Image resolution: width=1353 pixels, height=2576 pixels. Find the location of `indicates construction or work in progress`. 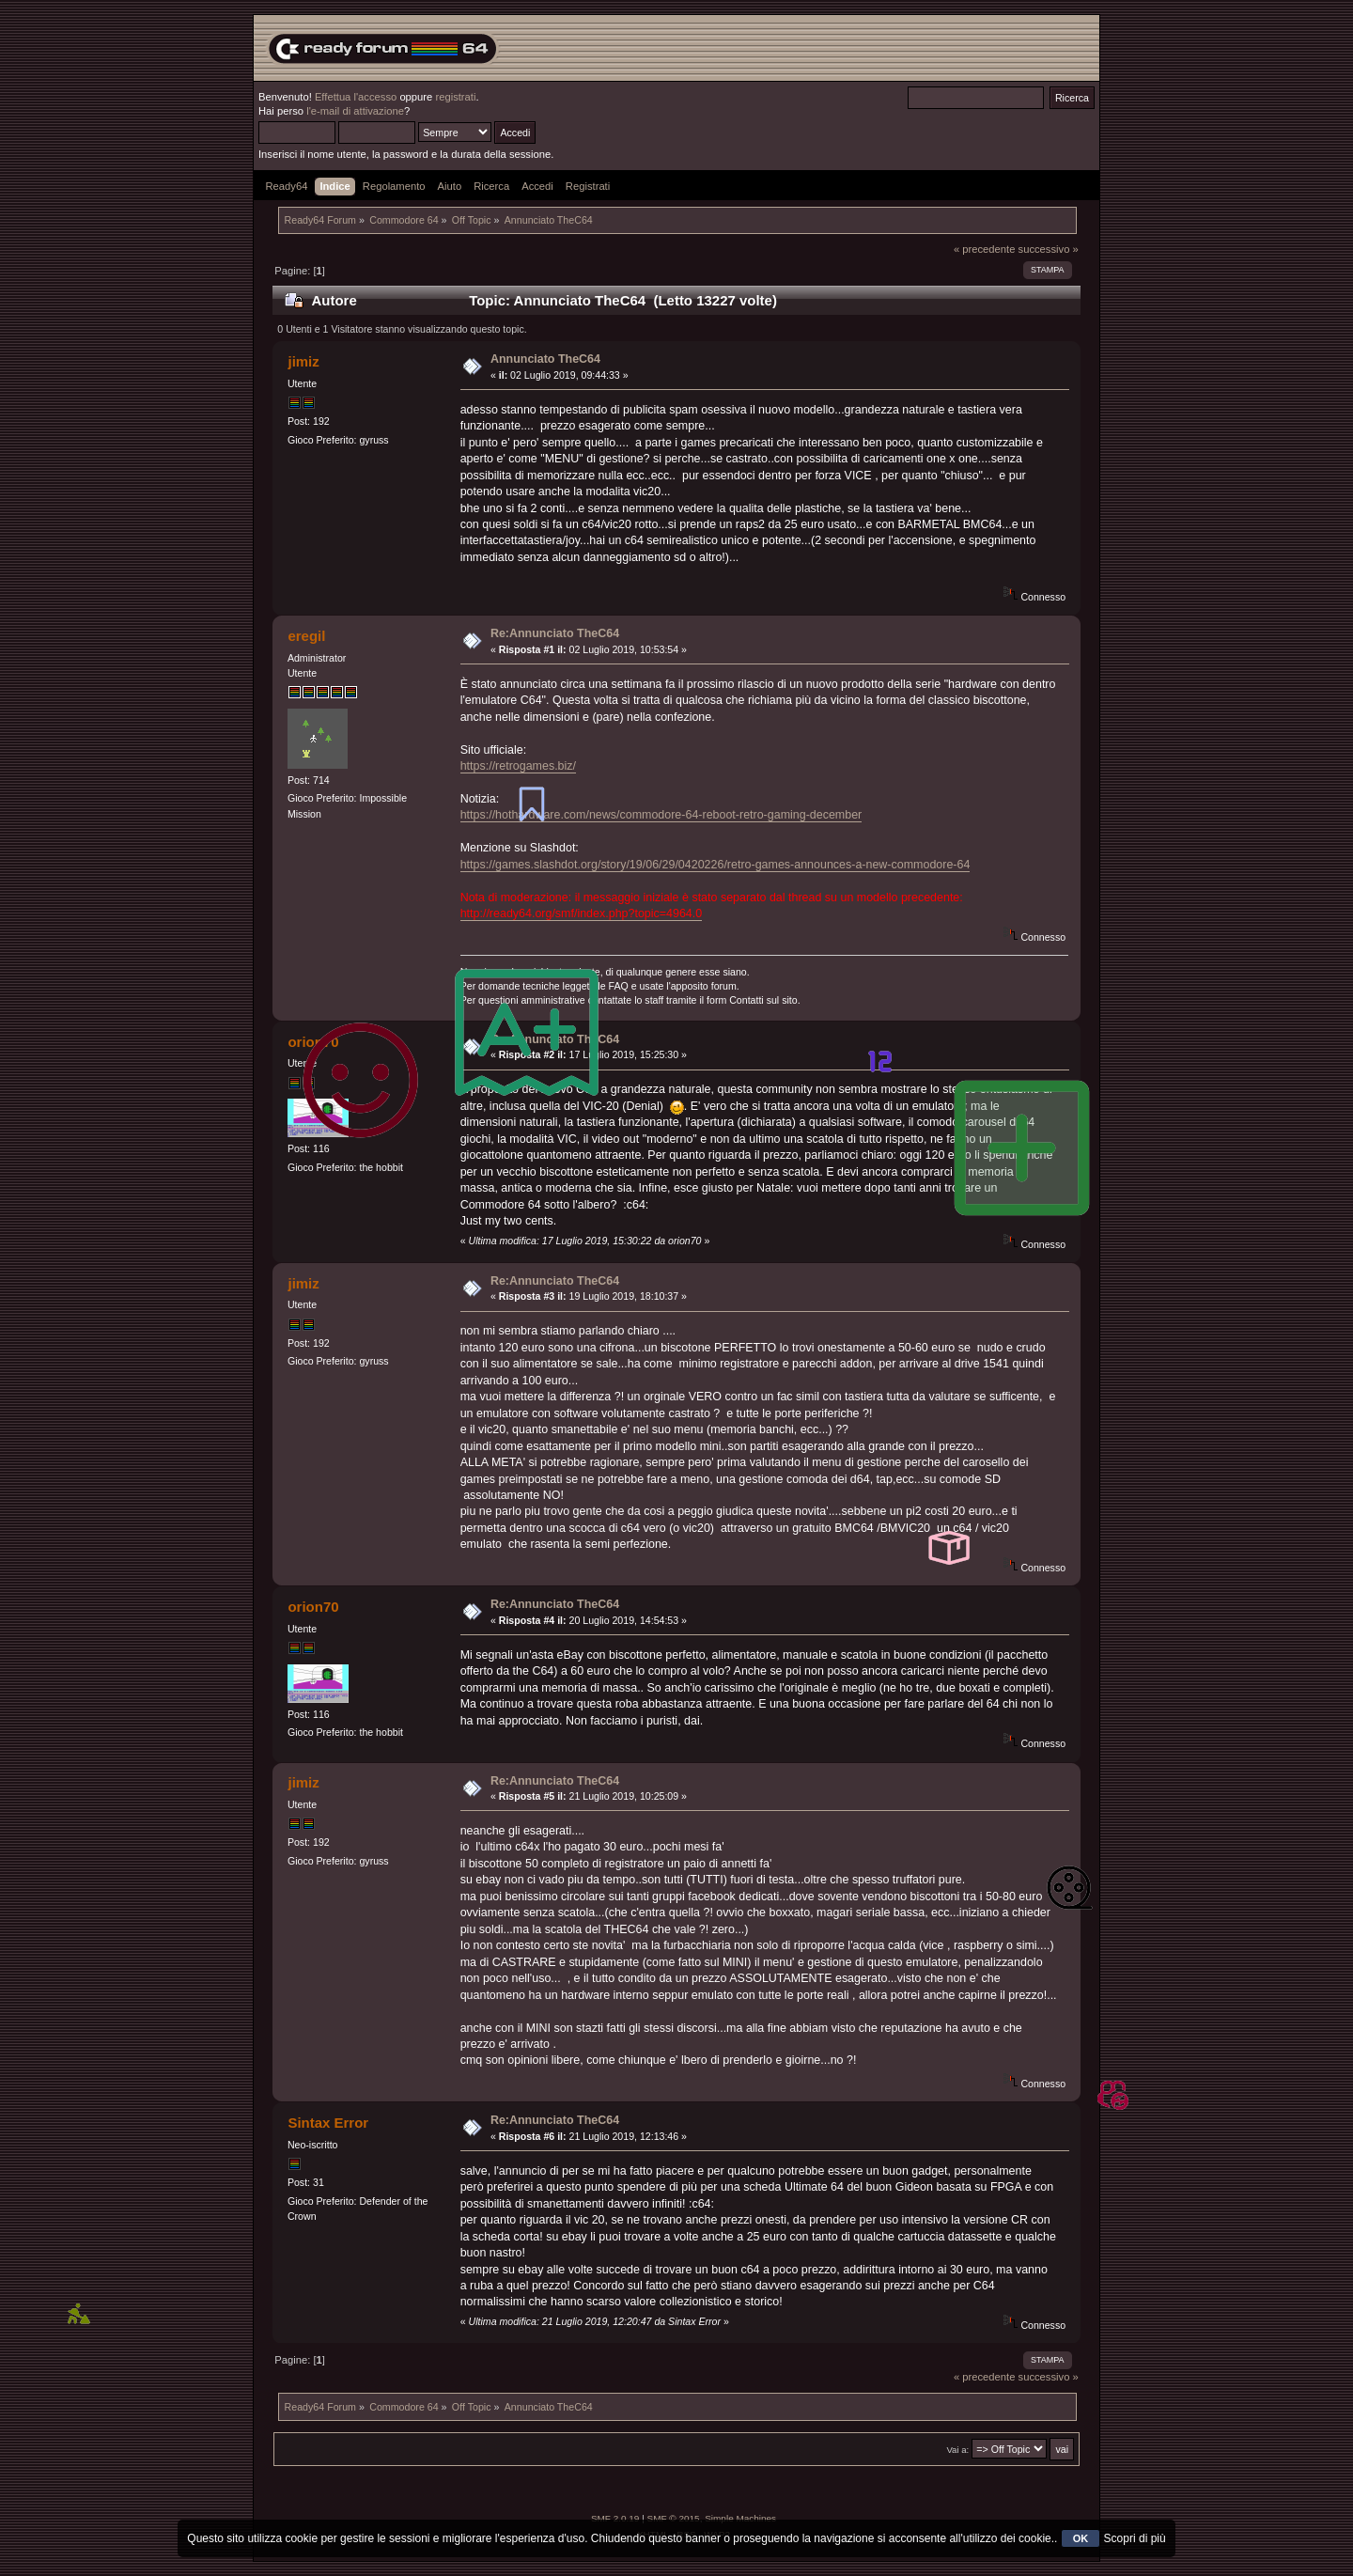

indicates construction or work in progress is located at coordinates (79, 2314).